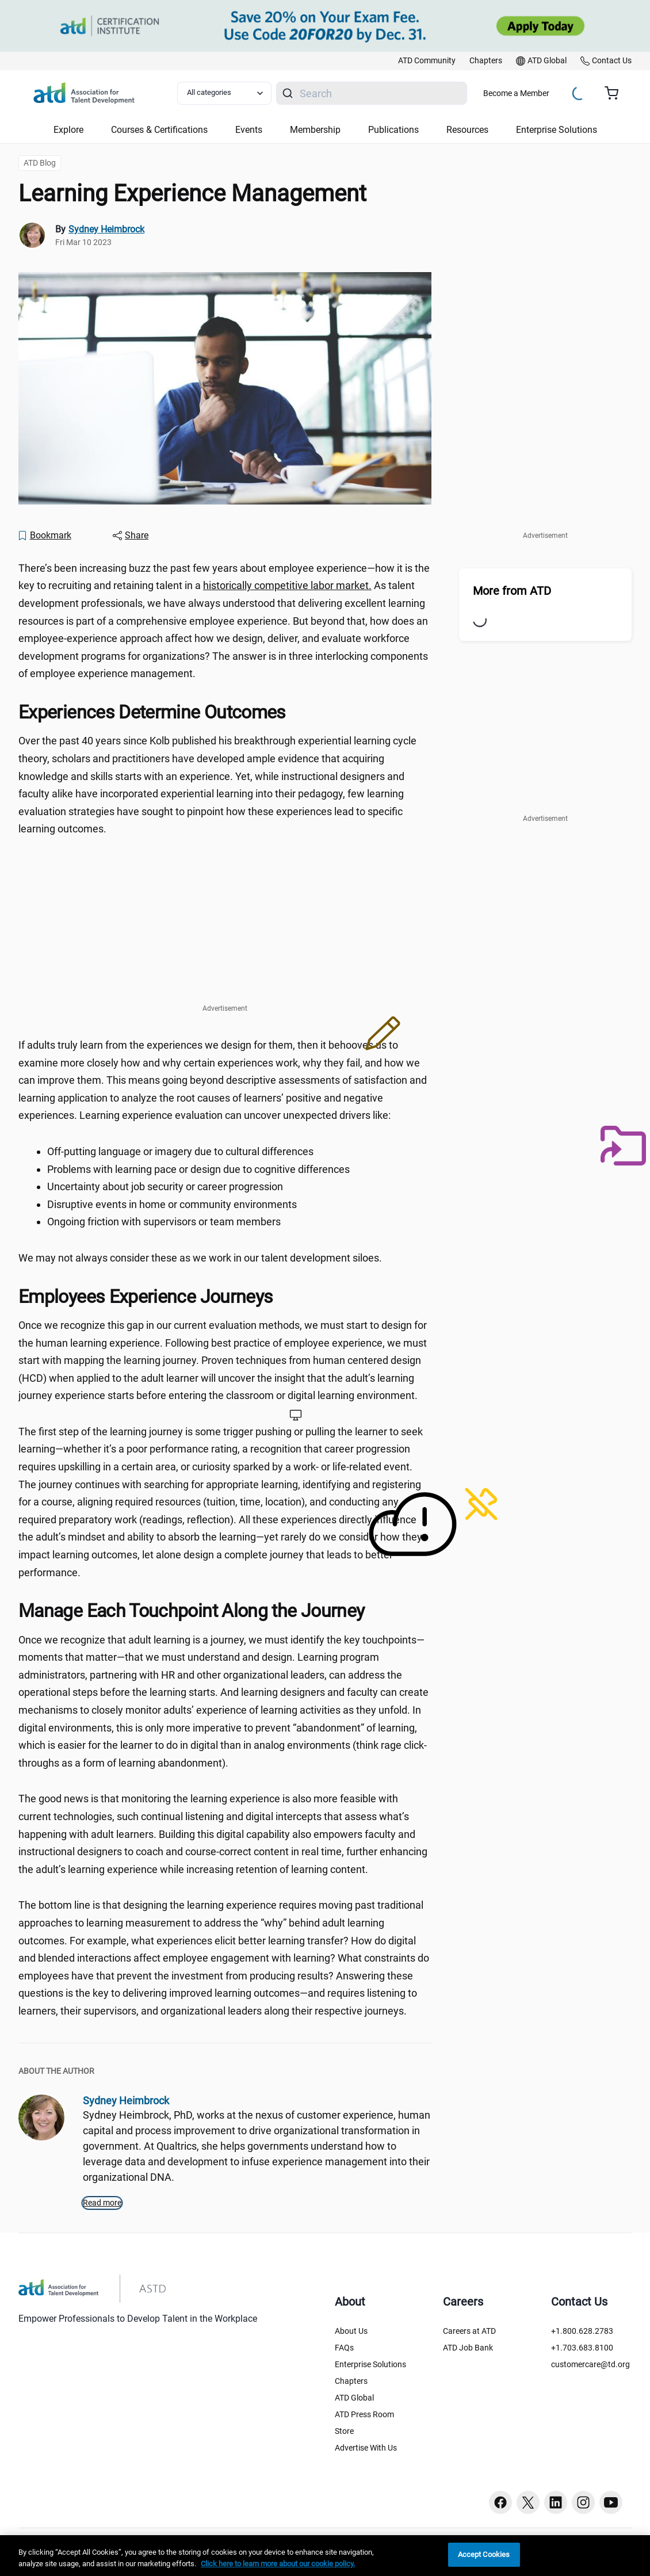 This screenshot has height=2576, width=650. I want to click on view on desktop device, so click(296, 1415).